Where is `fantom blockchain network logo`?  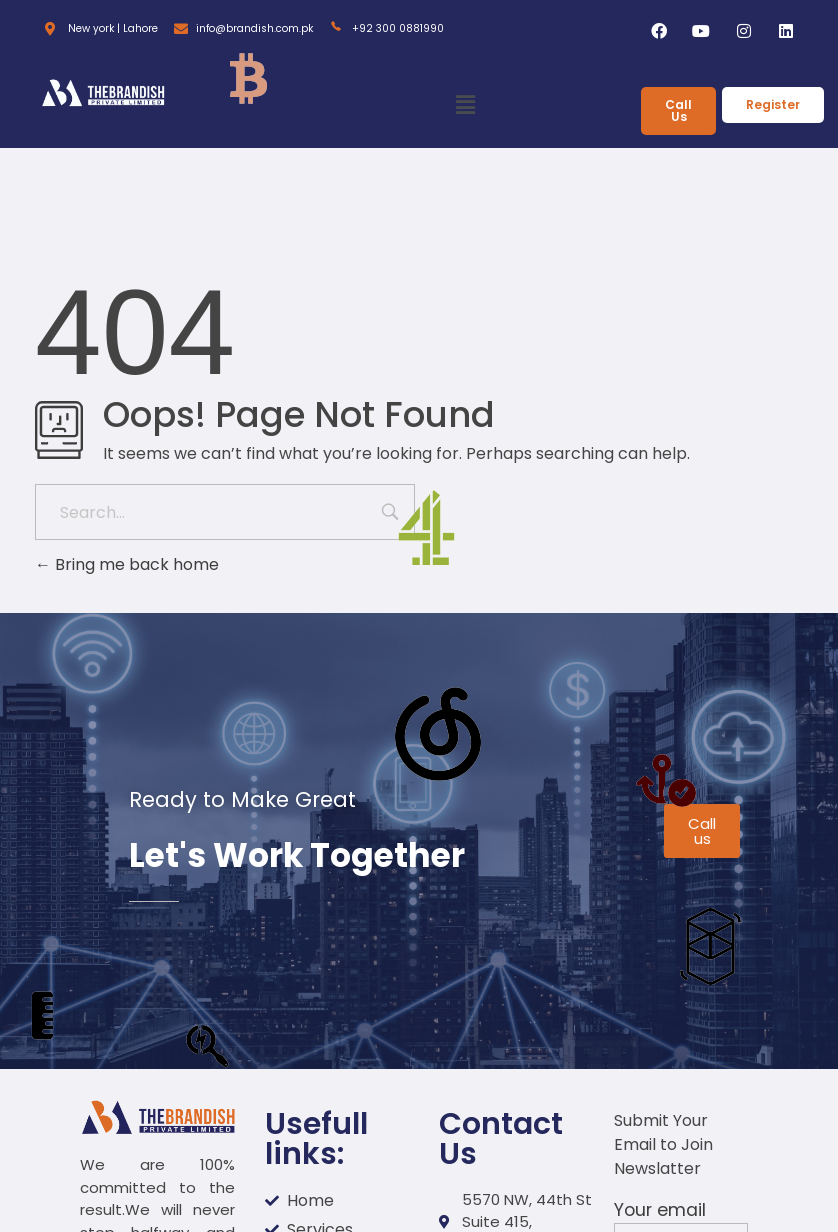
fantom blockchain network logo is located at coordinates (710, 946).